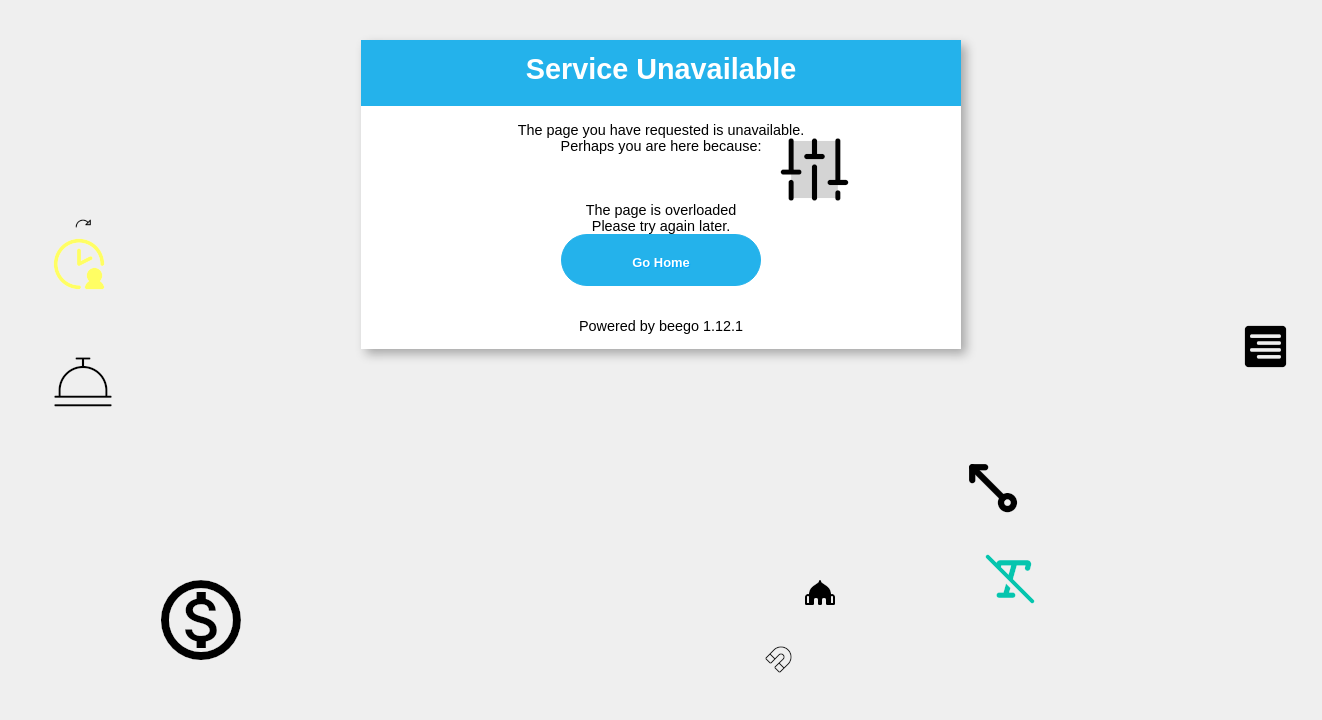  Describe the element at coordinates (1265, 346) in the screenshot. I see `align text to the right` at that location.